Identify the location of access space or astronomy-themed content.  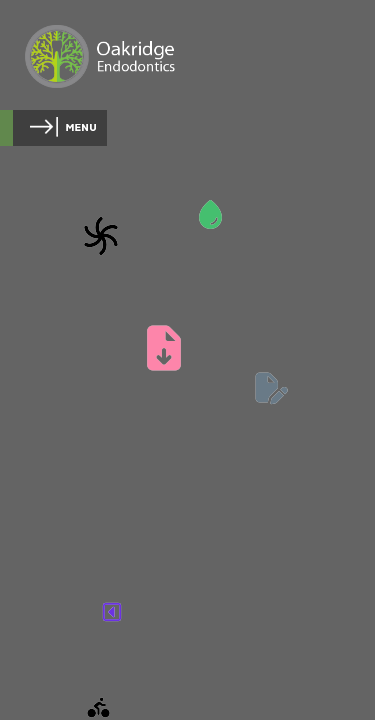
(101, 236).